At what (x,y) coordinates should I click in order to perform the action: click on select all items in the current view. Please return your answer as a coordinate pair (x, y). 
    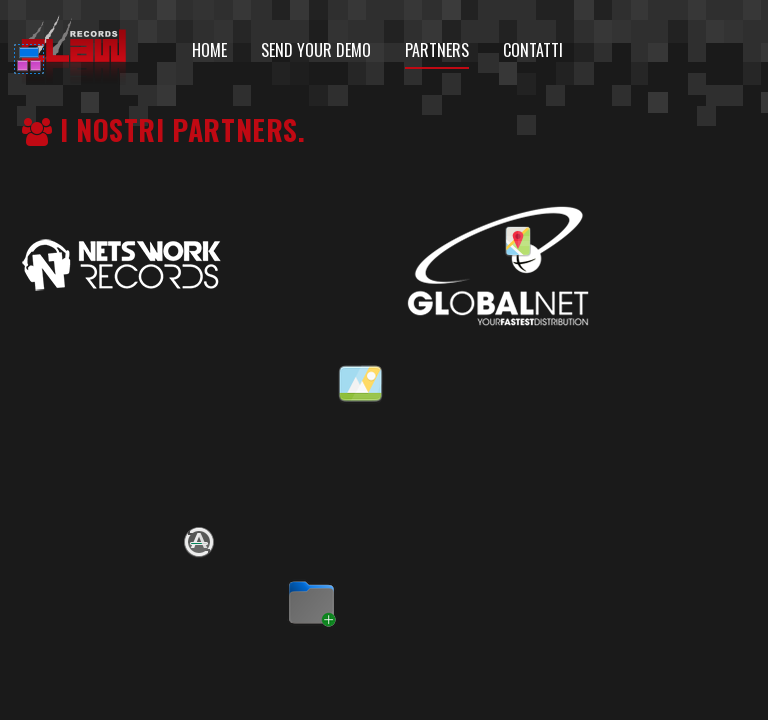
    Looking at the image, I should click on (29, 59).